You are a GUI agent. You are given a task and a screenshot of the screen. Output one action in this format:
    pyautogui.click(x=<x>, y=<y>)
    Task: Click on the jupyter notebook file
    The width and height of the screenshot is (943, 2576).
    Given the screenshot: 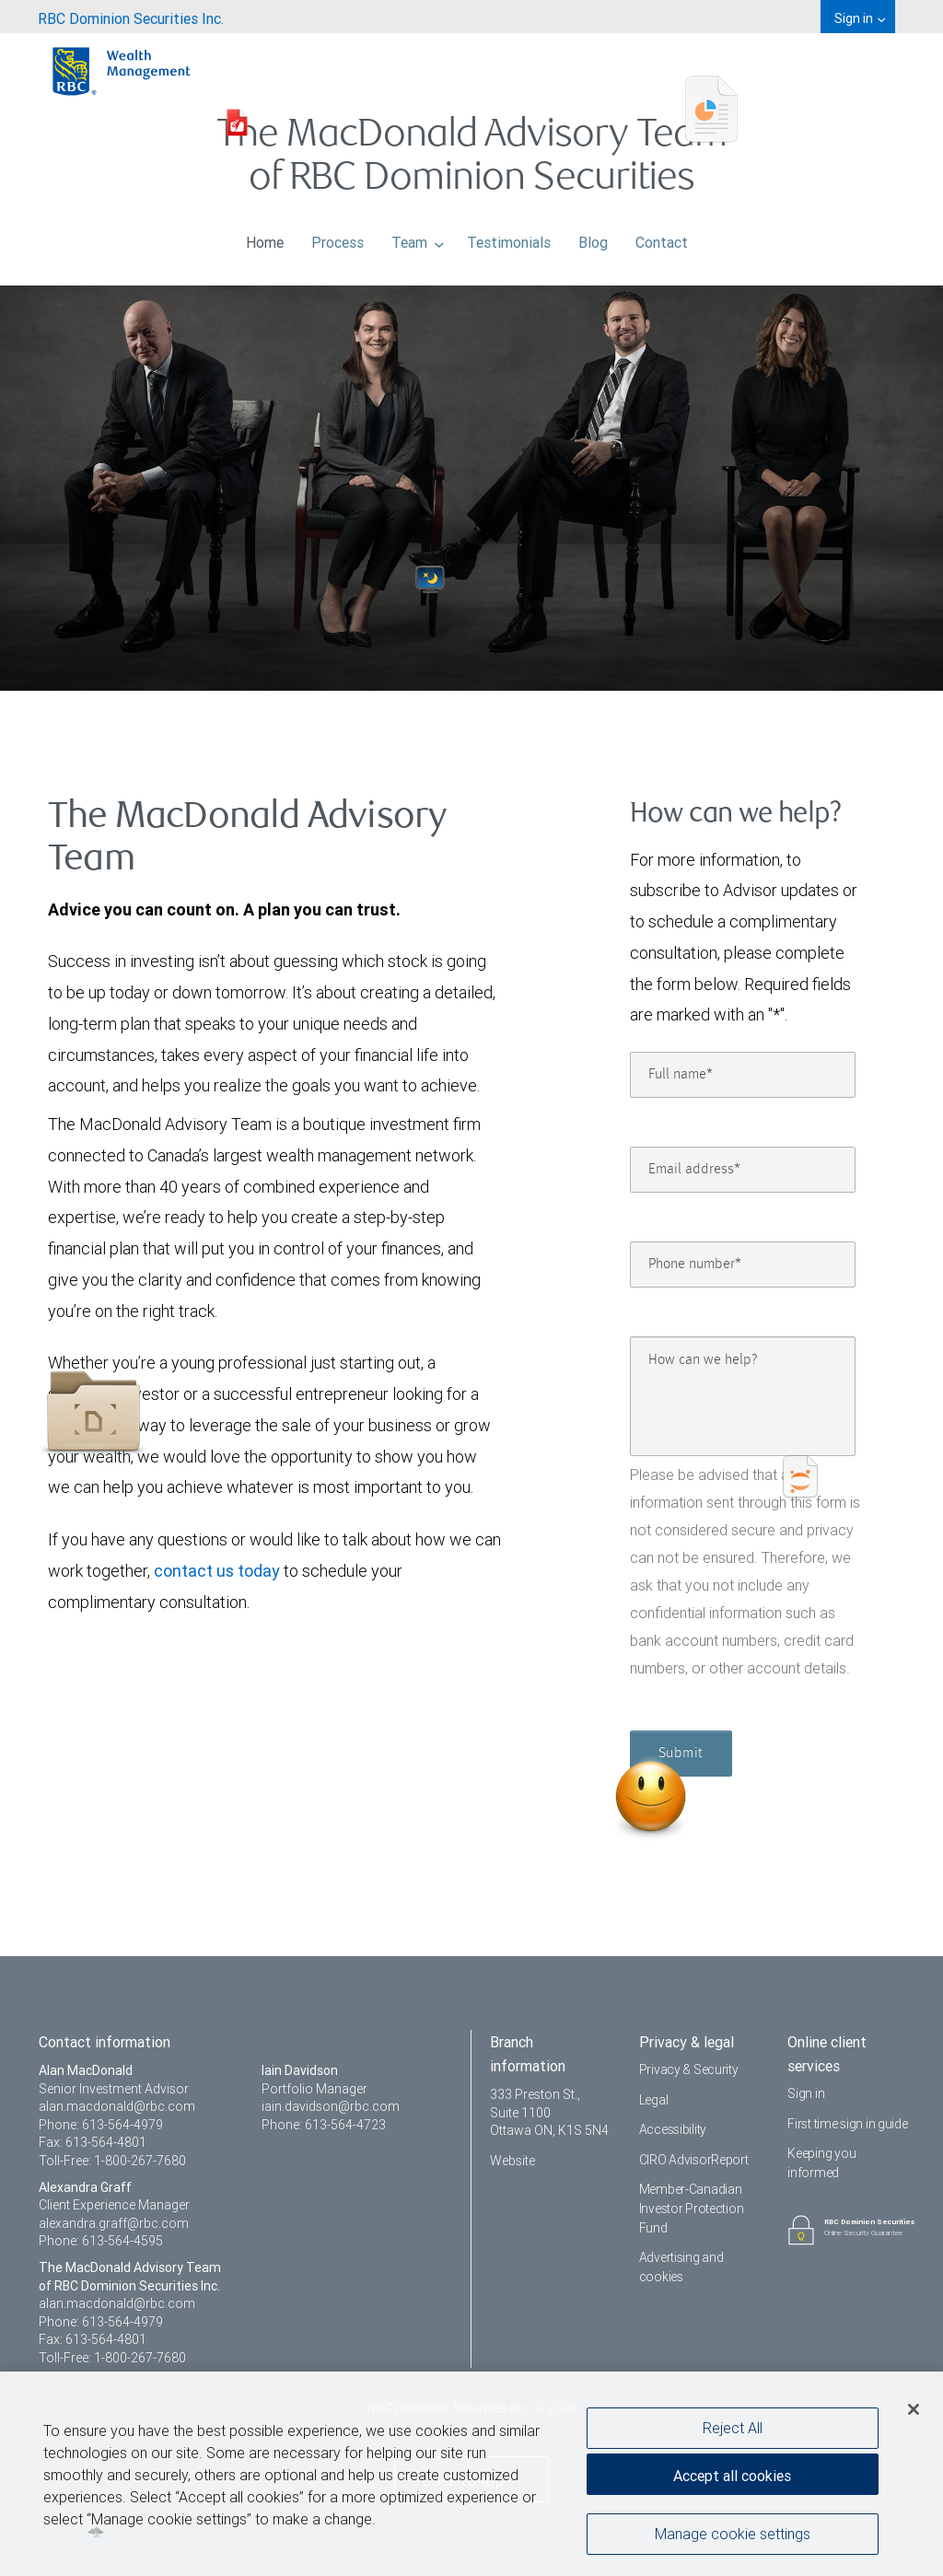 What is the action you would take?
    pyautogui.click(x=800, y=1476)
    